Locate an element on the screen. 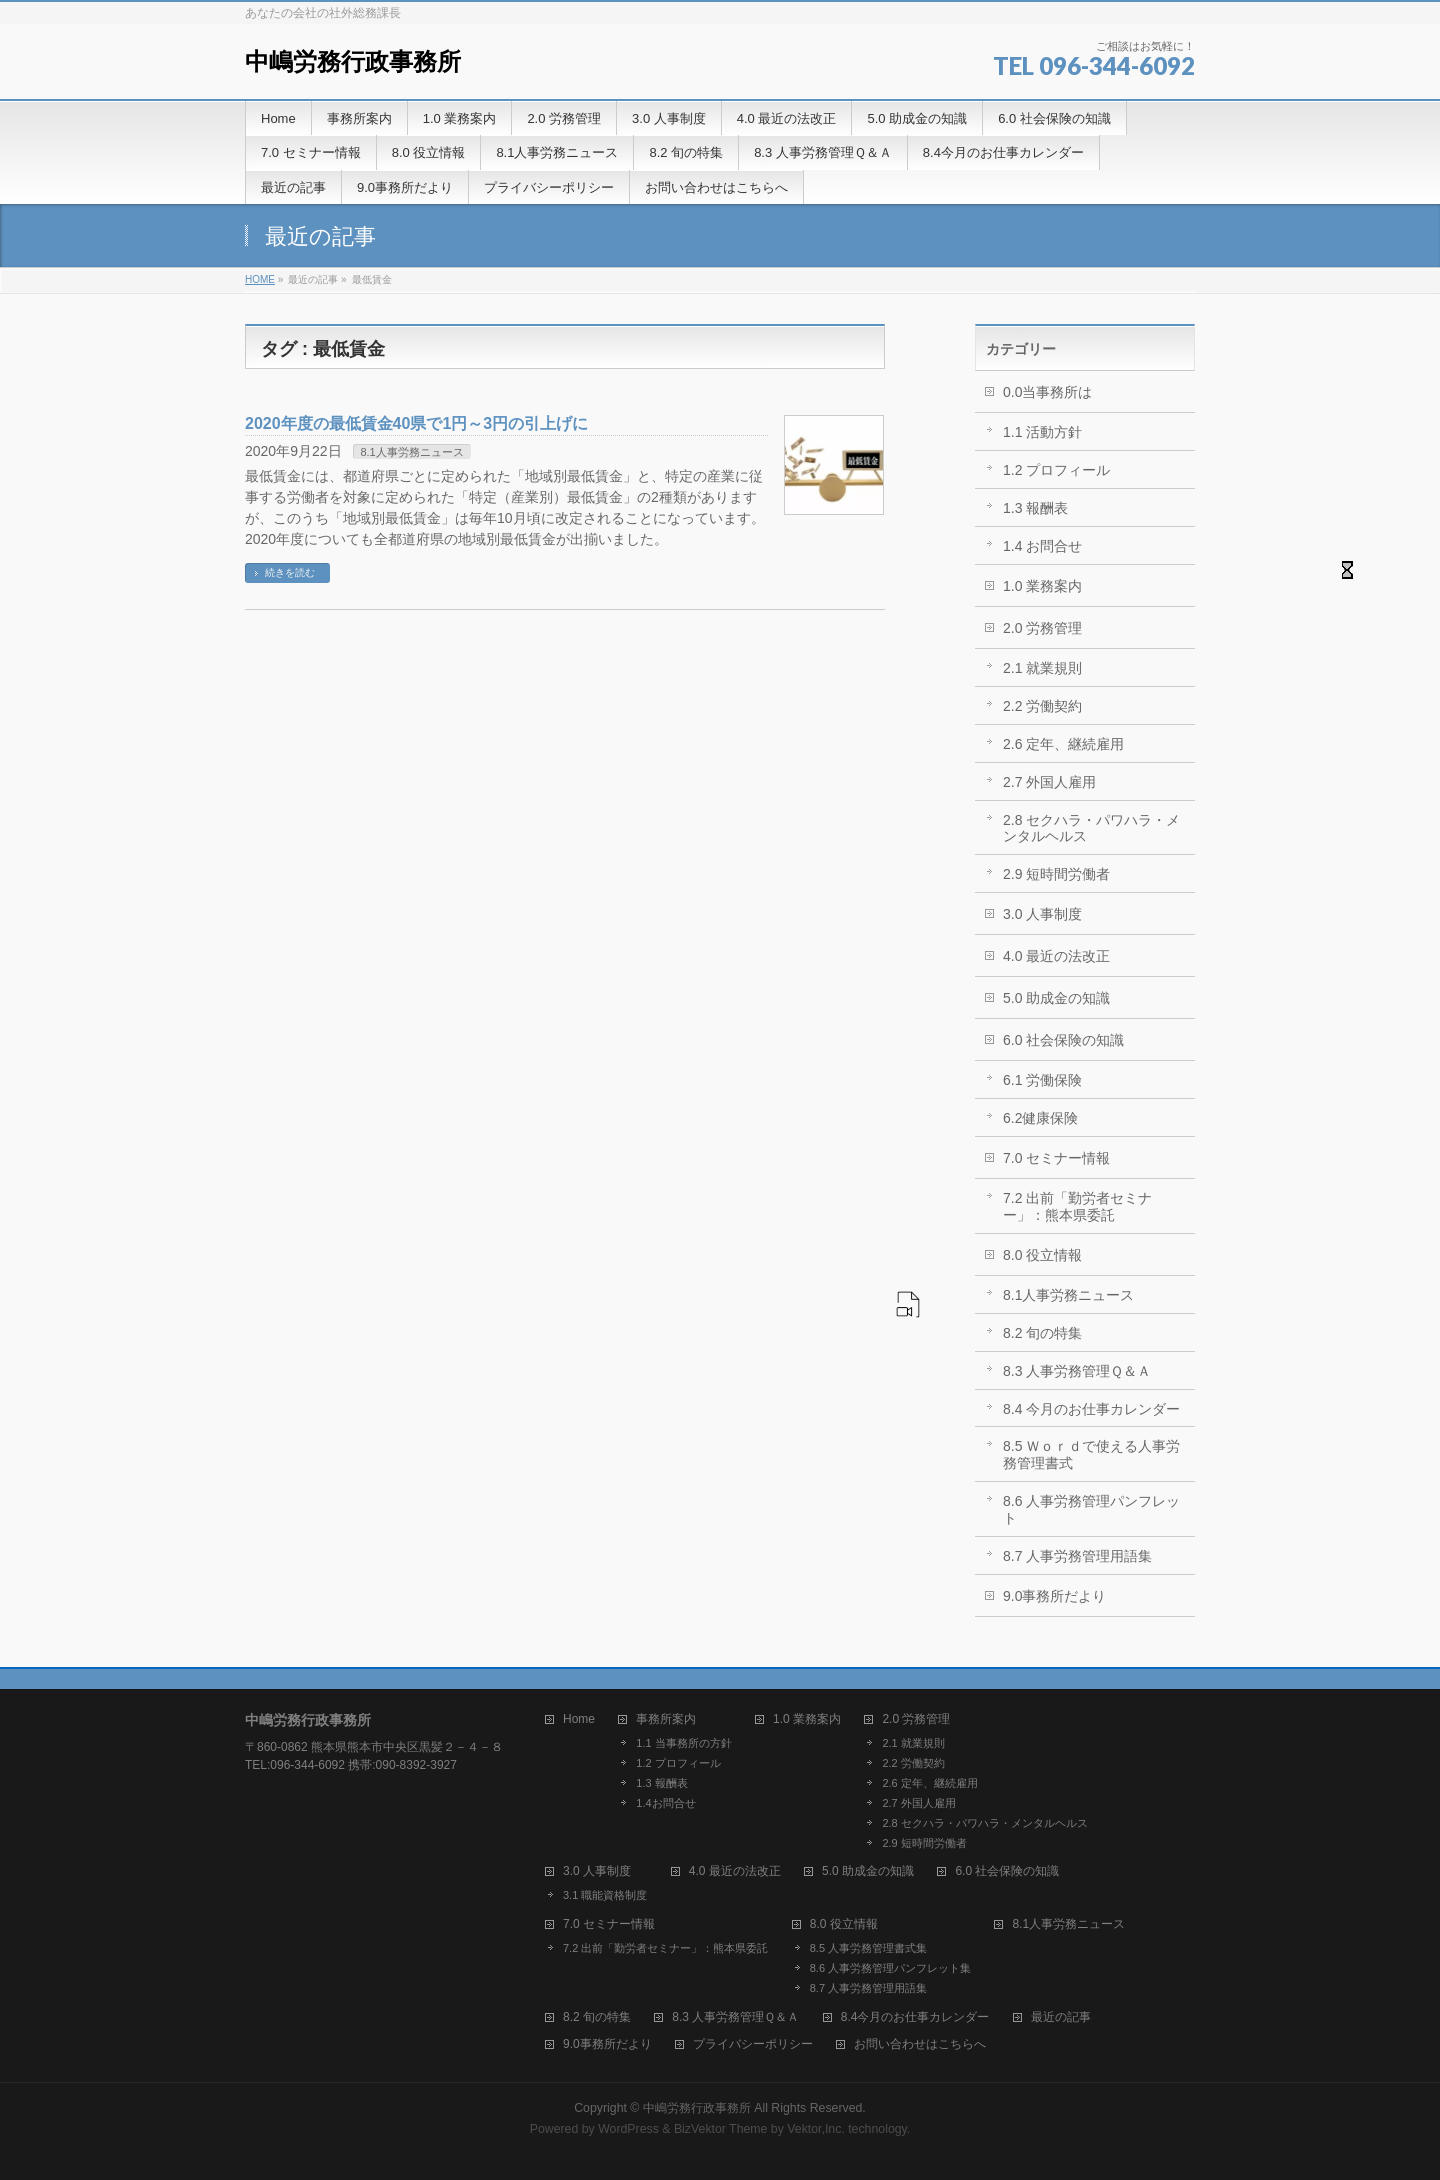 The image size is (1440, 2180). indicates a process is waiting or pending is located at coordinates (1347, 570).